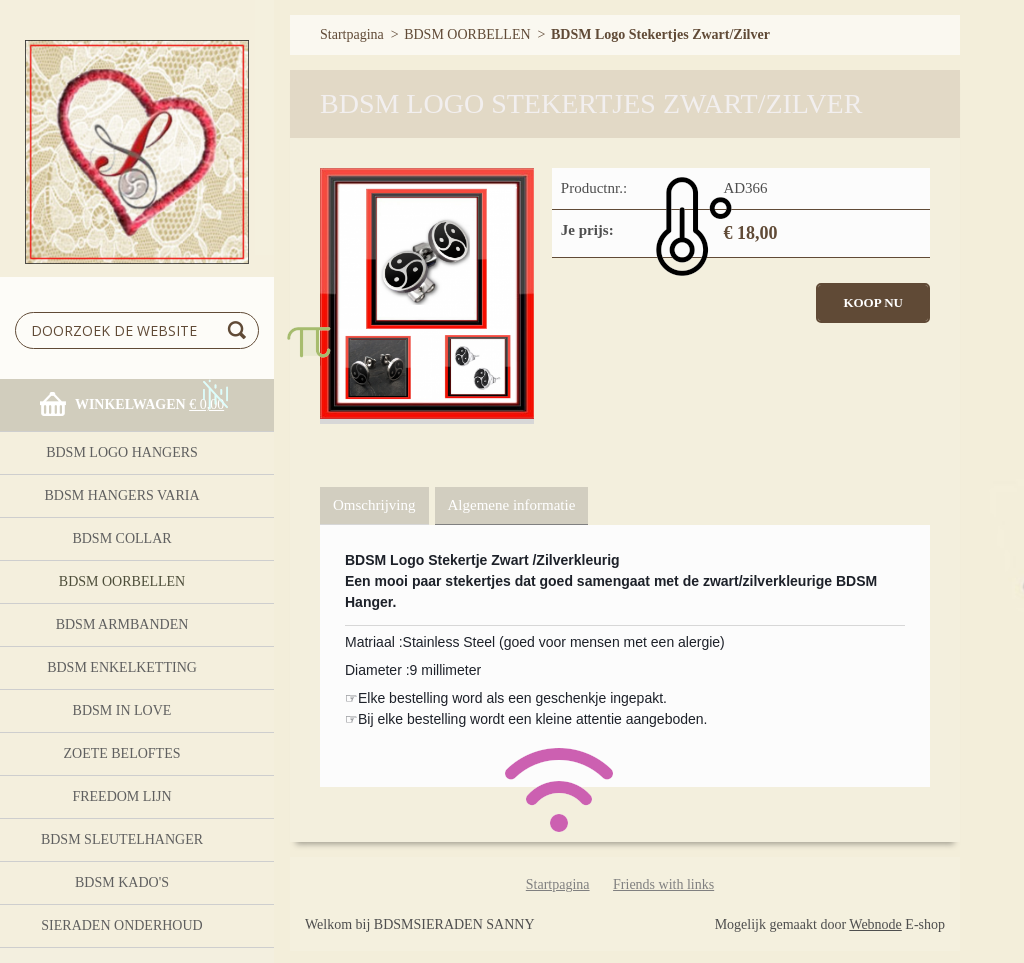 The height and width of the screenshot is (963, 1024). I want to click on wifi connection status indicator, so click(559, 790).